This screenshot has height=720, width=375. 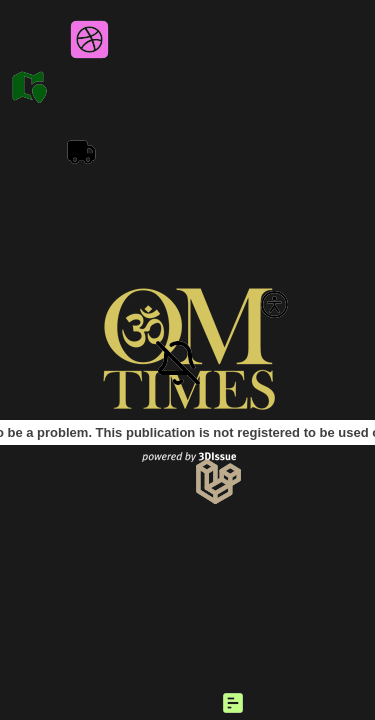 What do you see at coordinates (233, 703) in the screenshot?
I see `view poll or survey results` at bounding box center [233, 703].